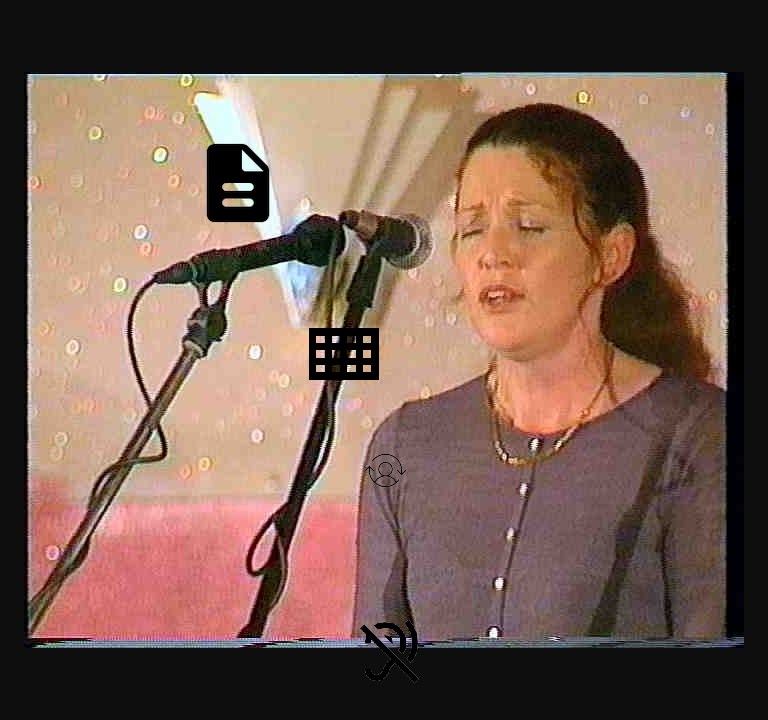 The height and width of the screenshot is (720, 768). I want to click on indicates hearing accessibility features are disabled, so click(391, 651).